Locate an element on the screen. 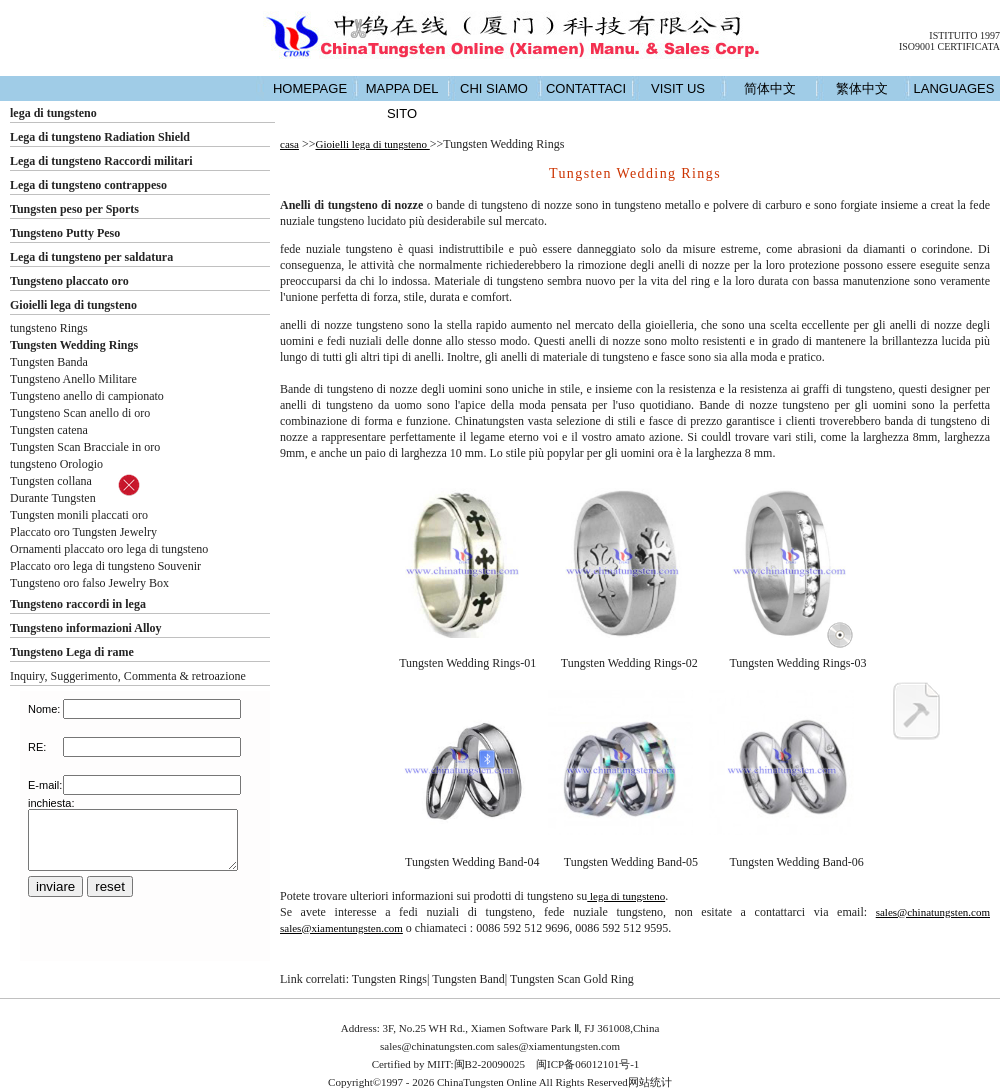 This screenshot has height=1091, width=1000. a cmake build configuration file is located at coordinates (916, 710).